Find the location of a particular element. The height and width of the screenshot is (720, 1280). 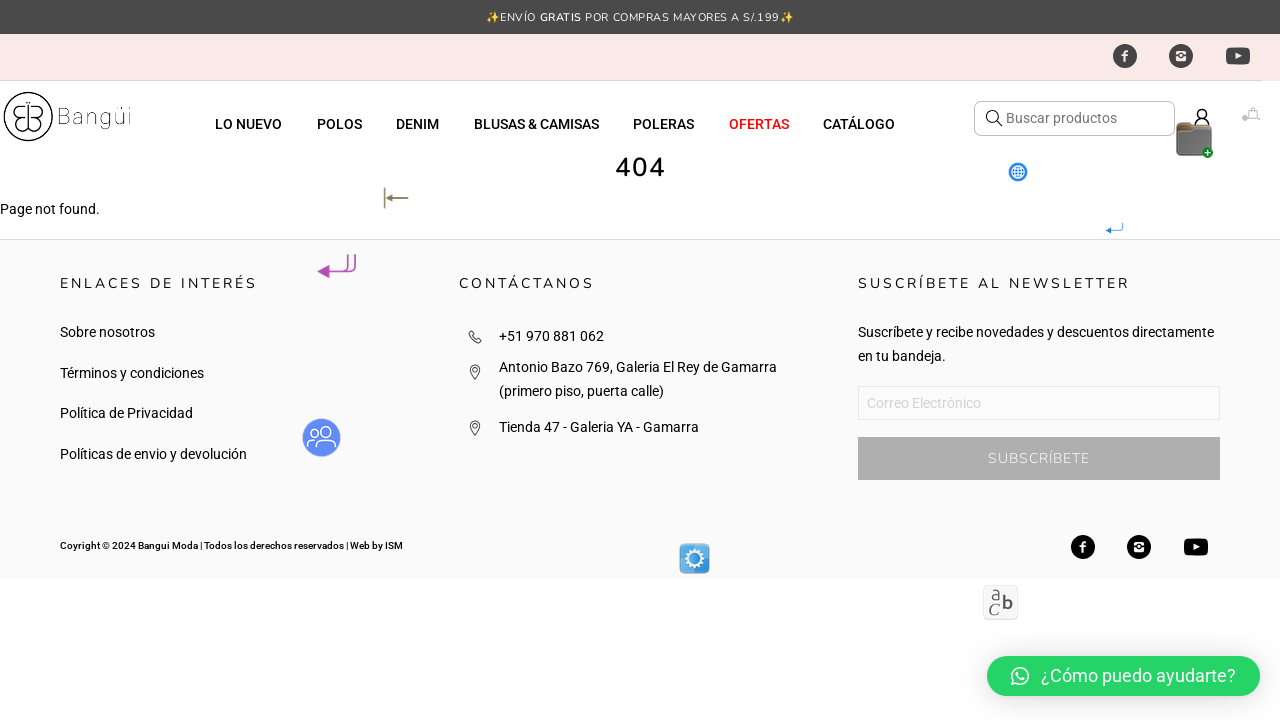

indicates a web-based or online resource is located at coordinates (1018, 172).